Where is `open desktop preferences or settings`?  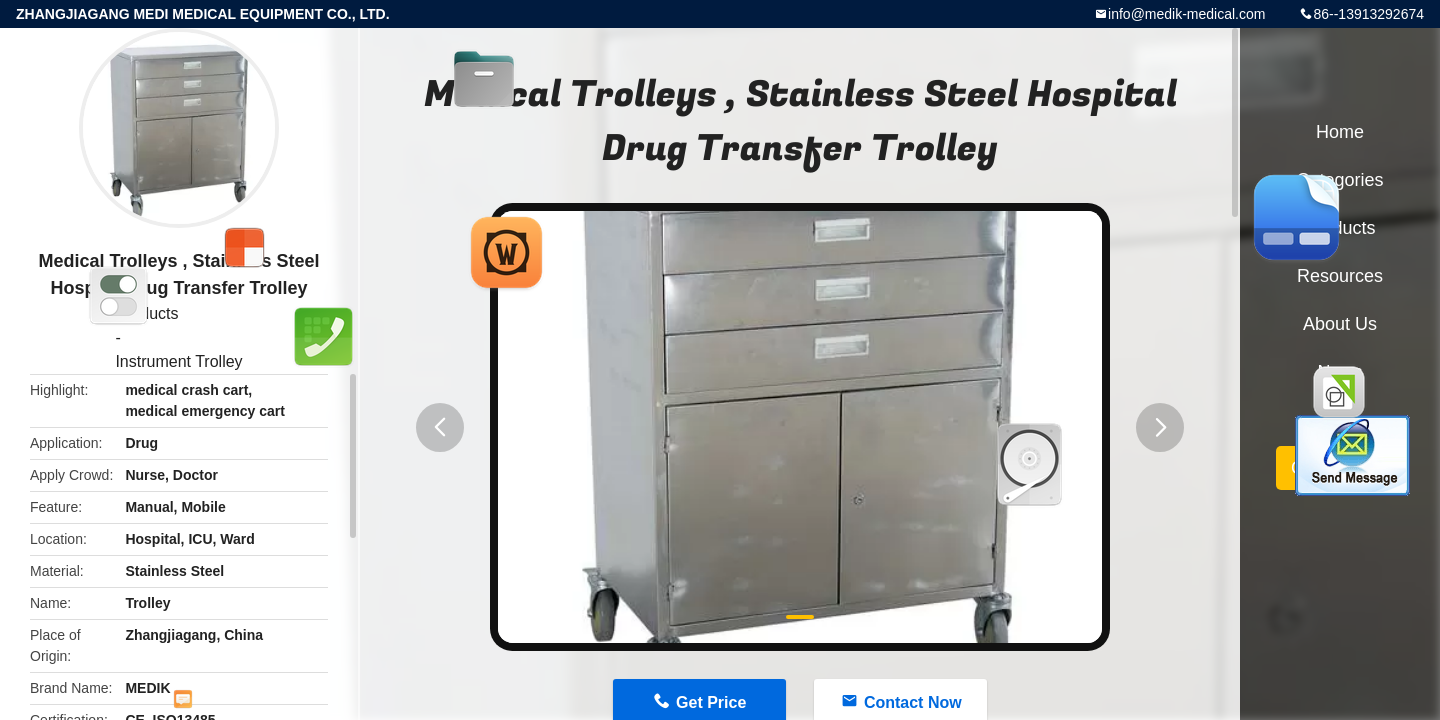
open desktop preferences or settings is located at coordinates (118, 295).